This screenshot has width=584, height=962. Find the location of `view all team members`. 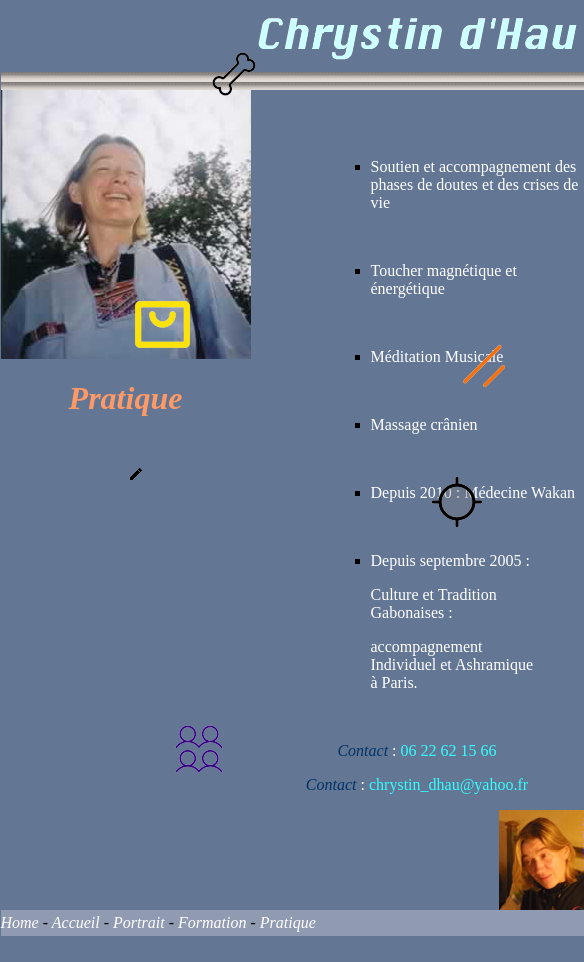

view all team members is located at coordinates (199, 749).